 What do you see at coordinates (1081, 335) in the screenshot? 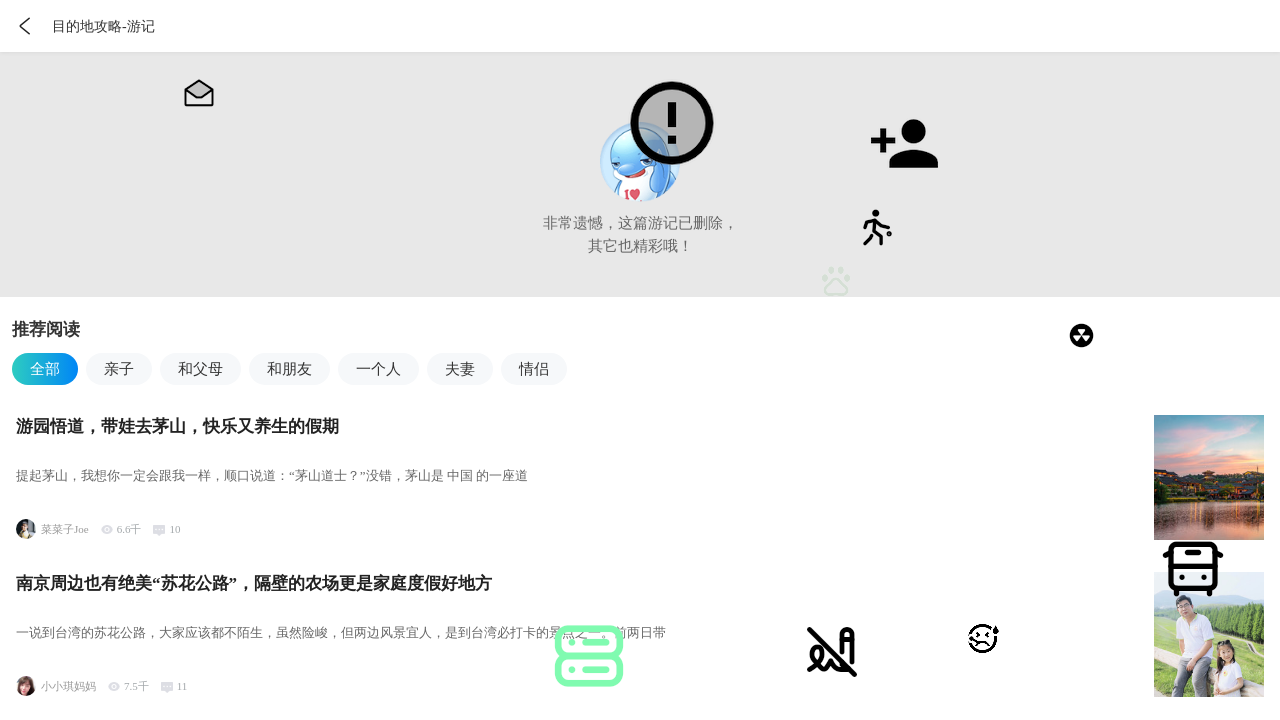
I see `fallout shelter location indicator` at bounding box center [1081, 335].